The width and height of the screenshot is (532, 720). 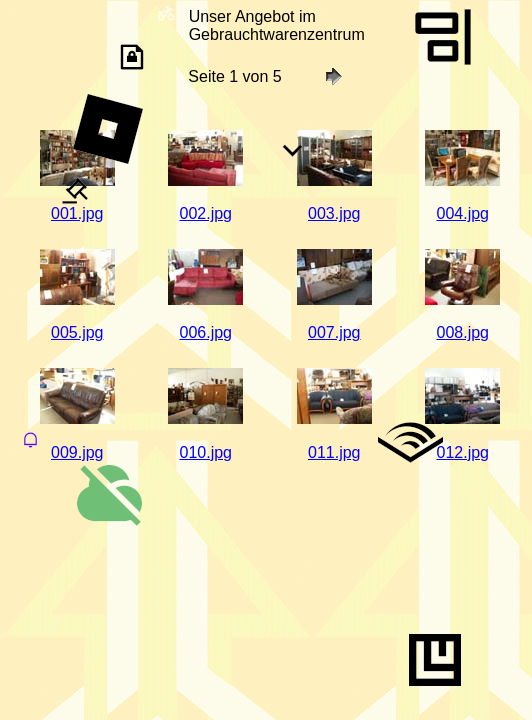 I want to click on cloud sync is disabled or unavailable, so click(x=109, y=494).